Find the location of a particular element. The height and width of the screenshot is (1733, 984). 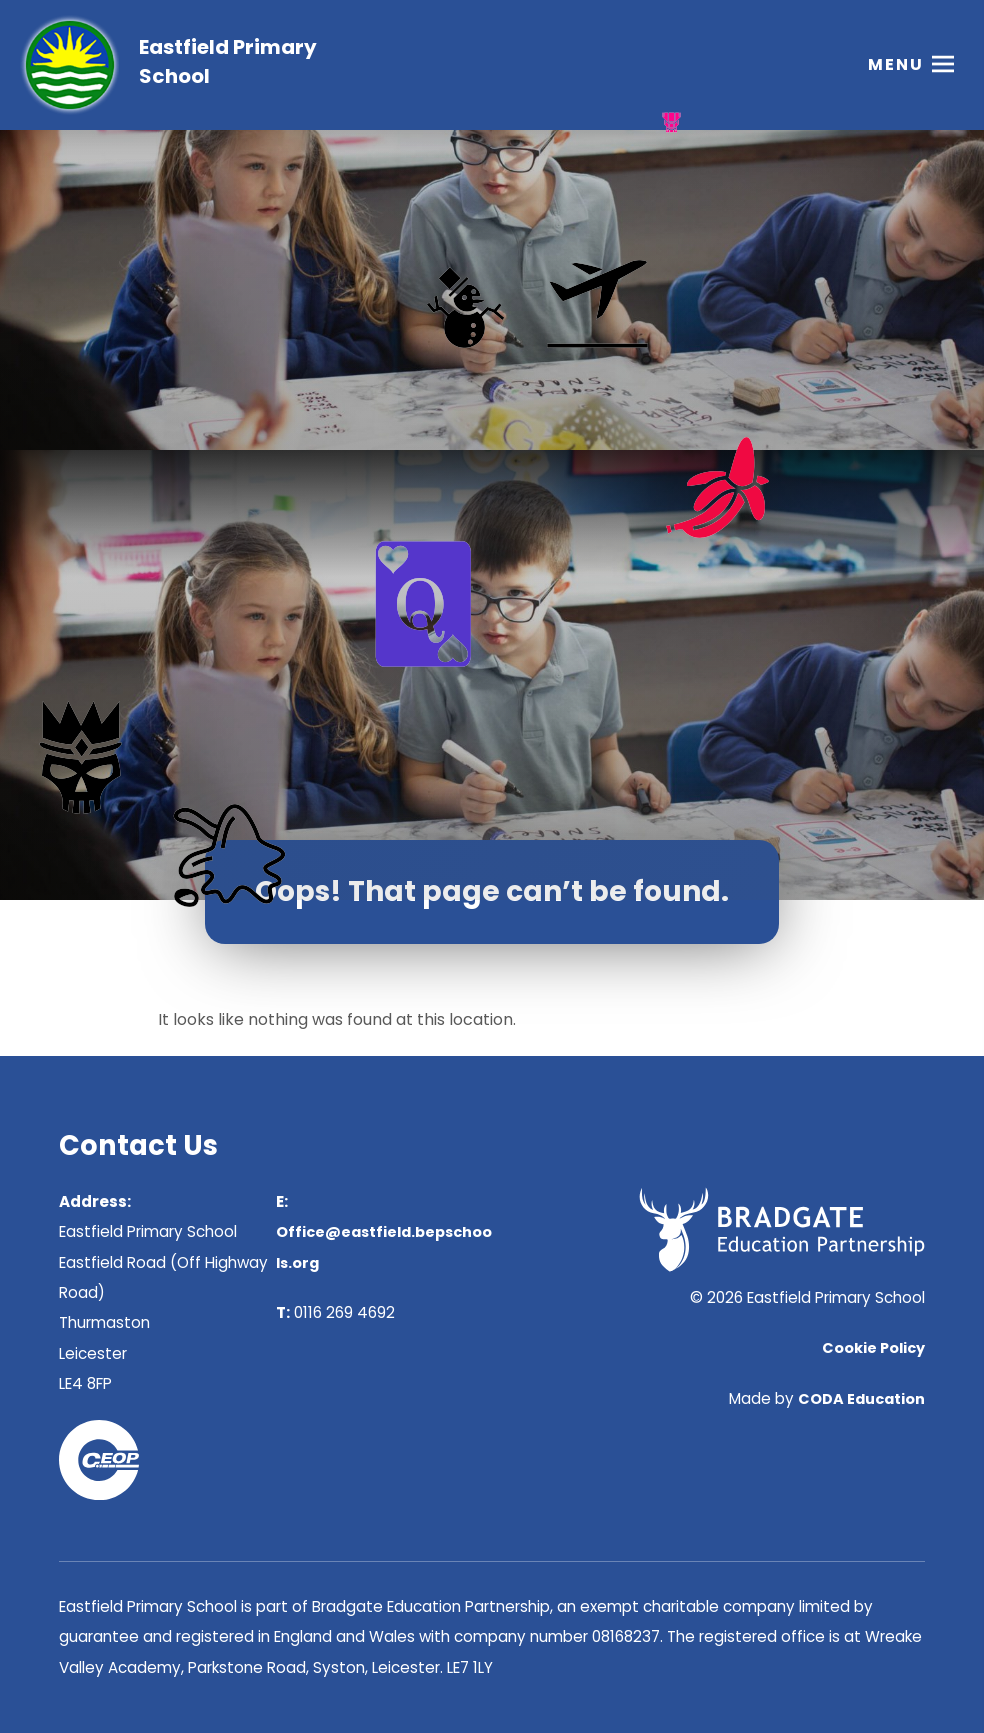

food or fruit category in a game inventory is located at coordinates (717, 487).